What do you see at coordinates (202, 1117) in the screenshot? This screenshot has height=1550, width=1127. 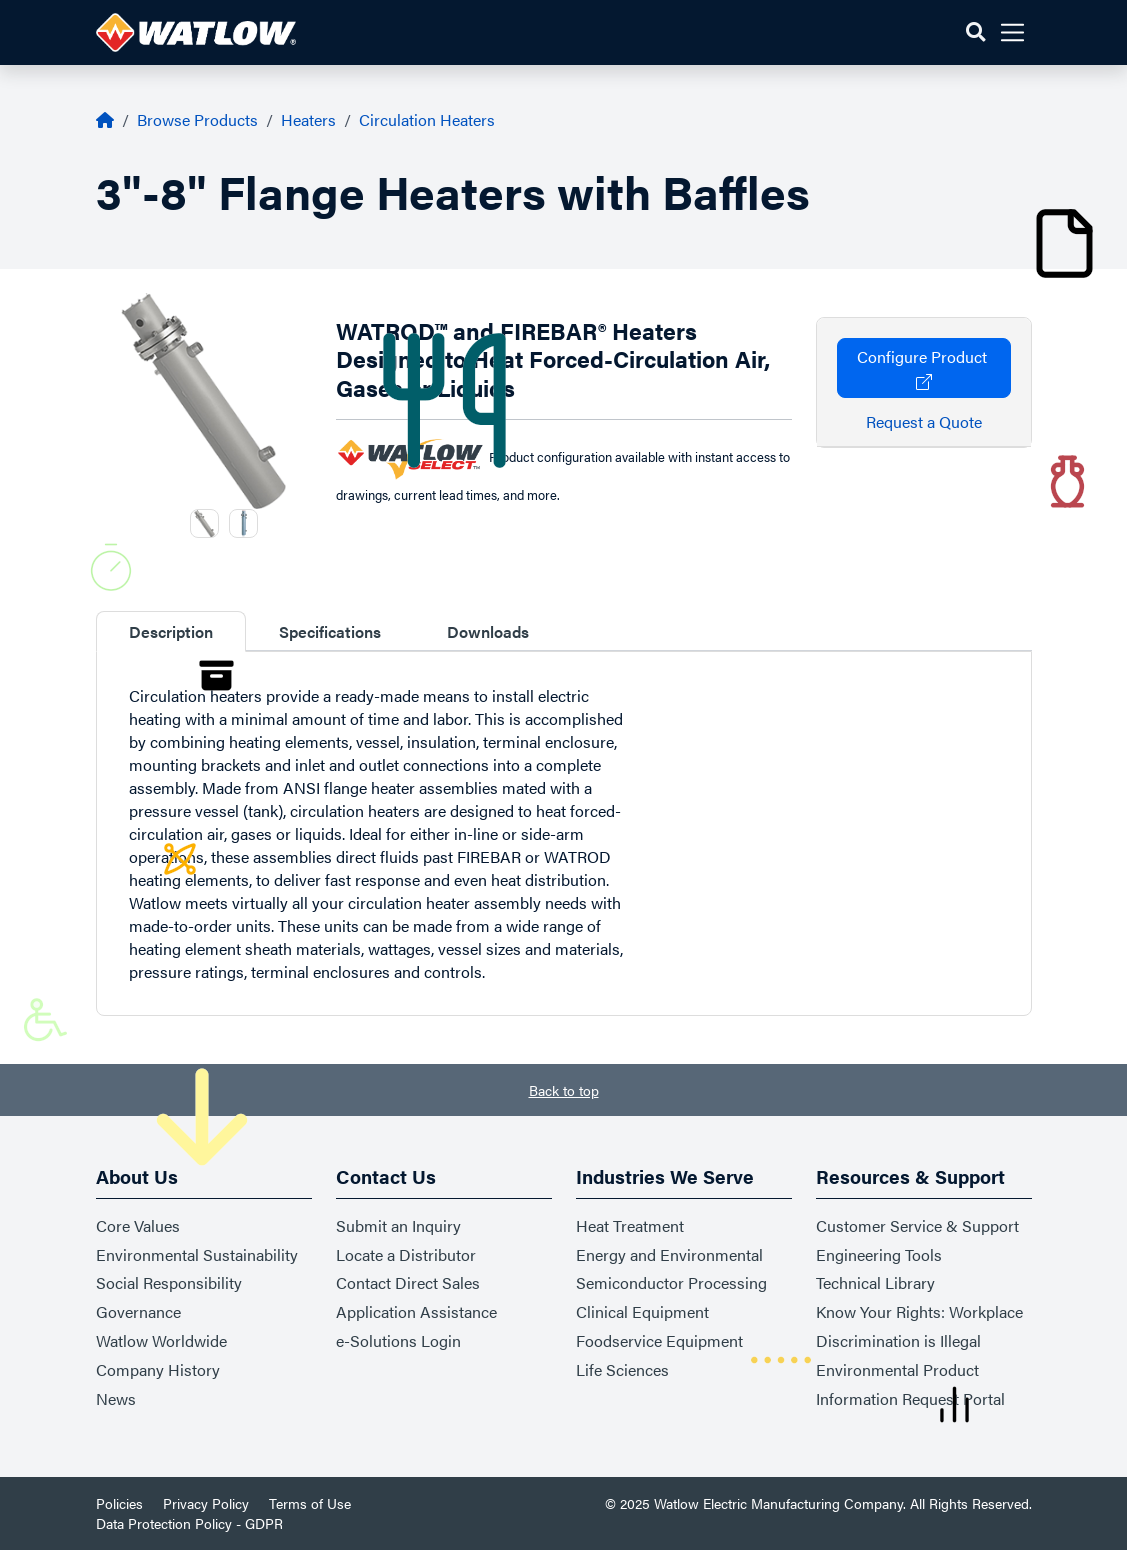 I see `scroll down or view more content` at bounding box center [202, 1117].